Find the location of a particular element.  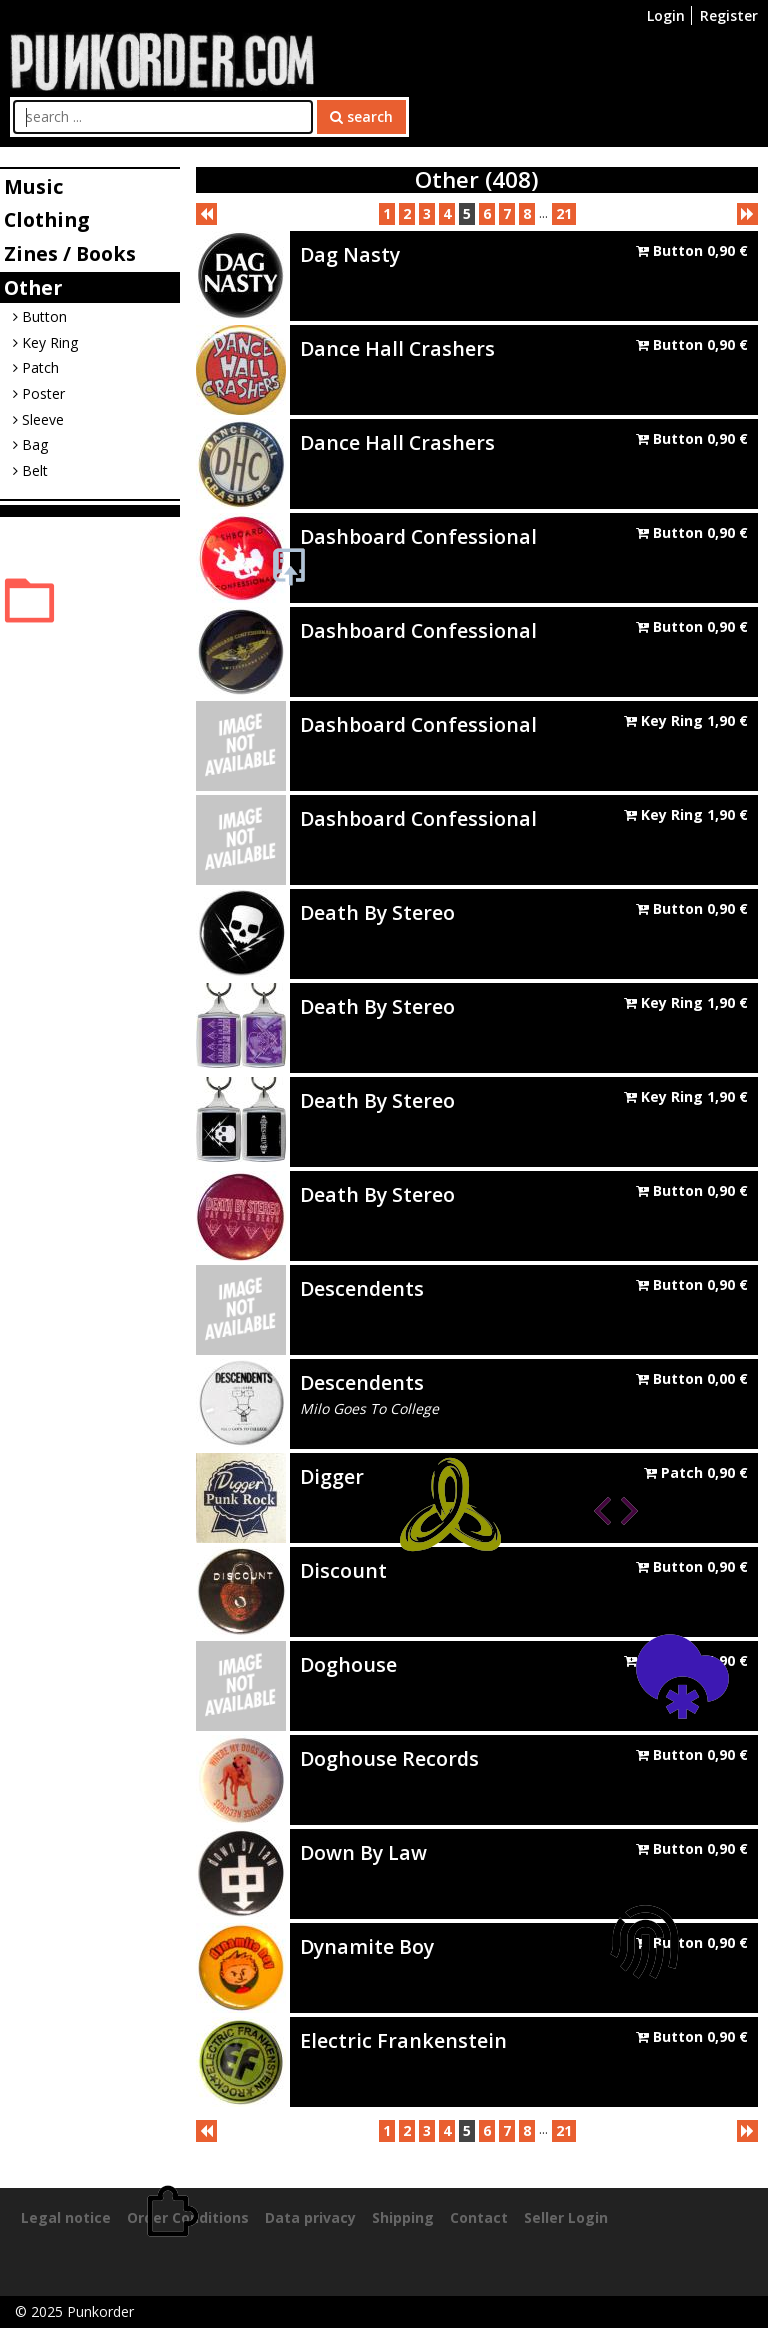

open folder to view files is located at coordinates (29, 600).